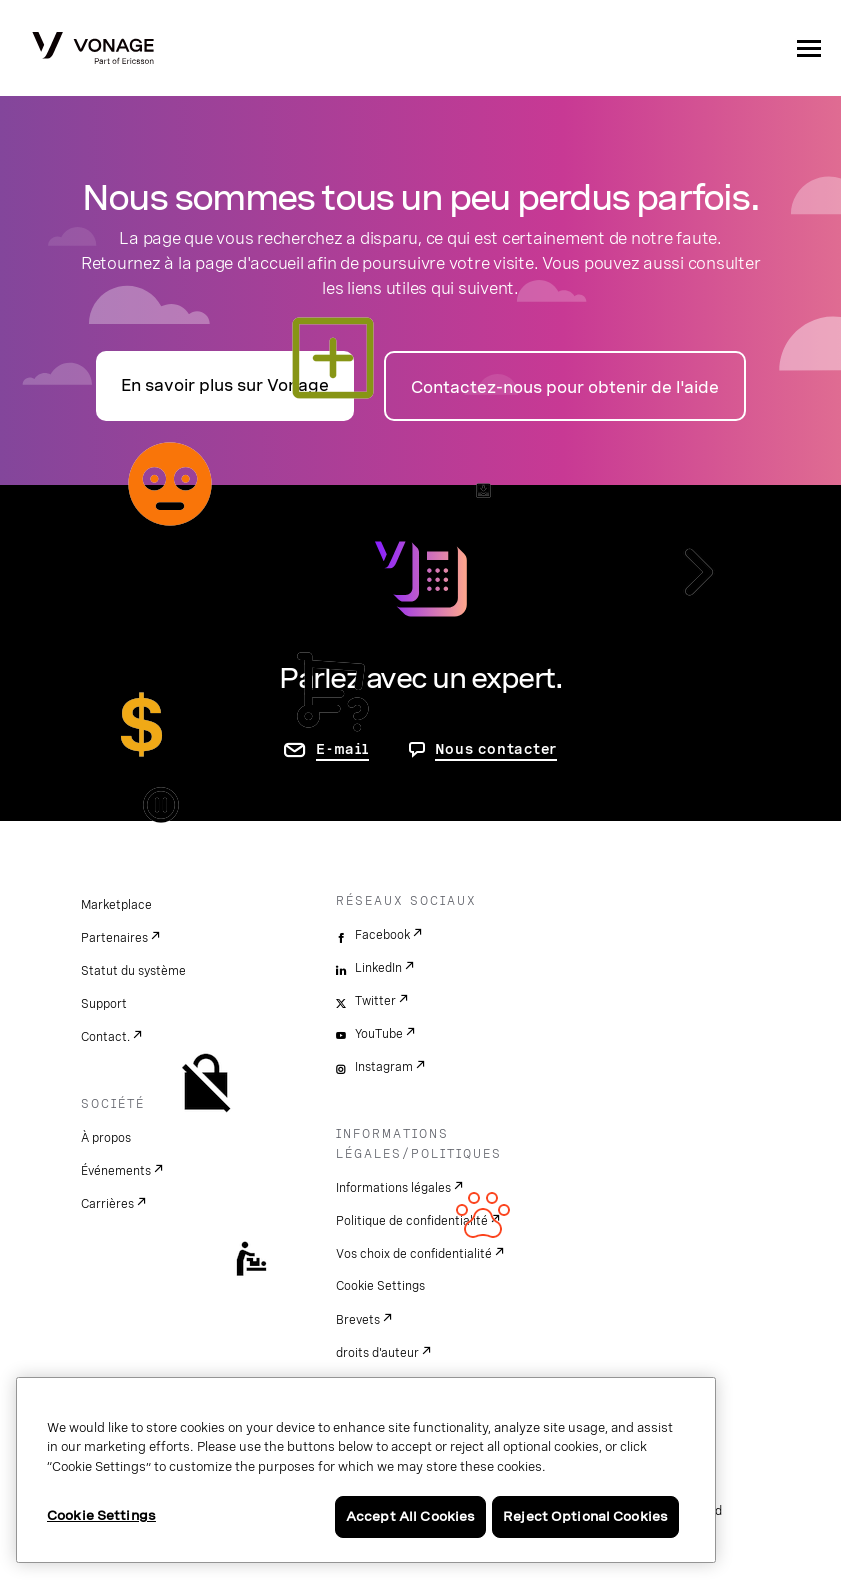 This screenshot has height=1595, width=841. I want to click on pause media playback, so click(161, 805).